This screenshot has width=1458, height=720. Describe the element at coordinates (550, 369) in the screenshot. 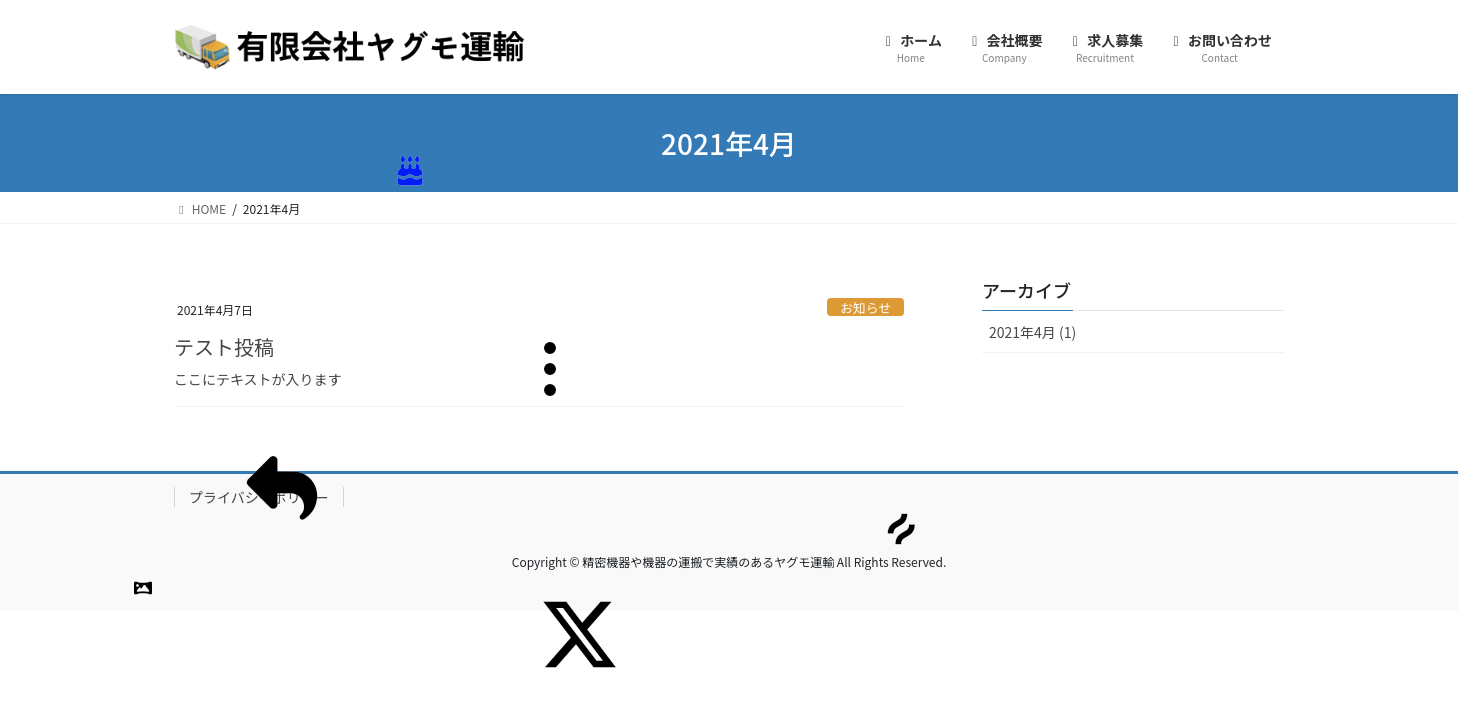

I see `open more options menu` at that location.